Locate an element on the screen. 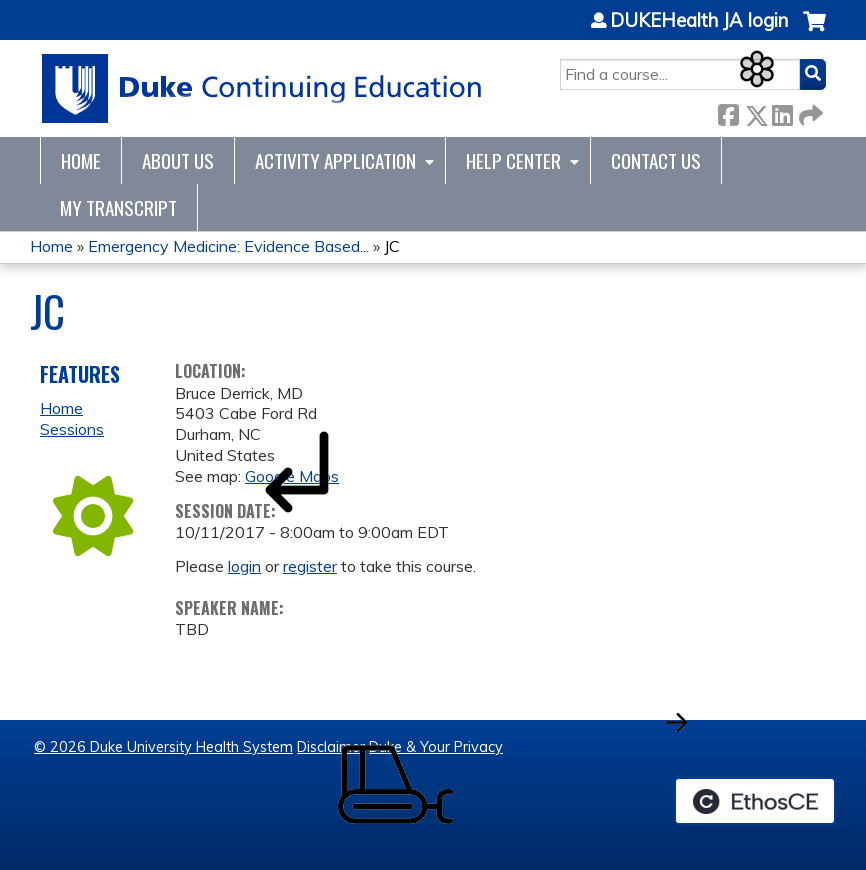 The height and width of the screenshot is (870, 866). navigate to the next item or screen is located at coordinates (676, 722).